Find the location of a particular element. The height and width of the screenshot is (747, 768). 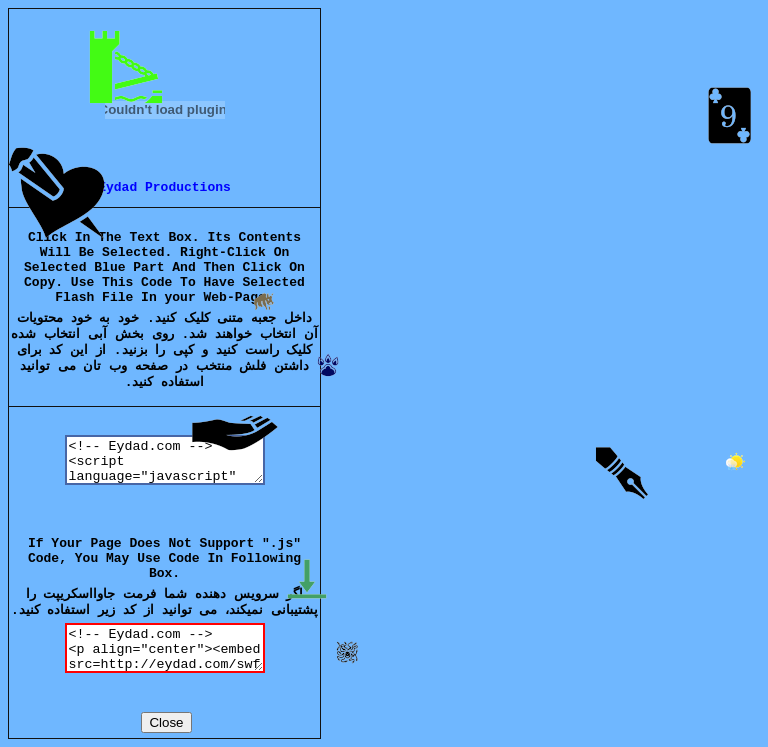

compose a new document or note is located at coordinates (622, 473).